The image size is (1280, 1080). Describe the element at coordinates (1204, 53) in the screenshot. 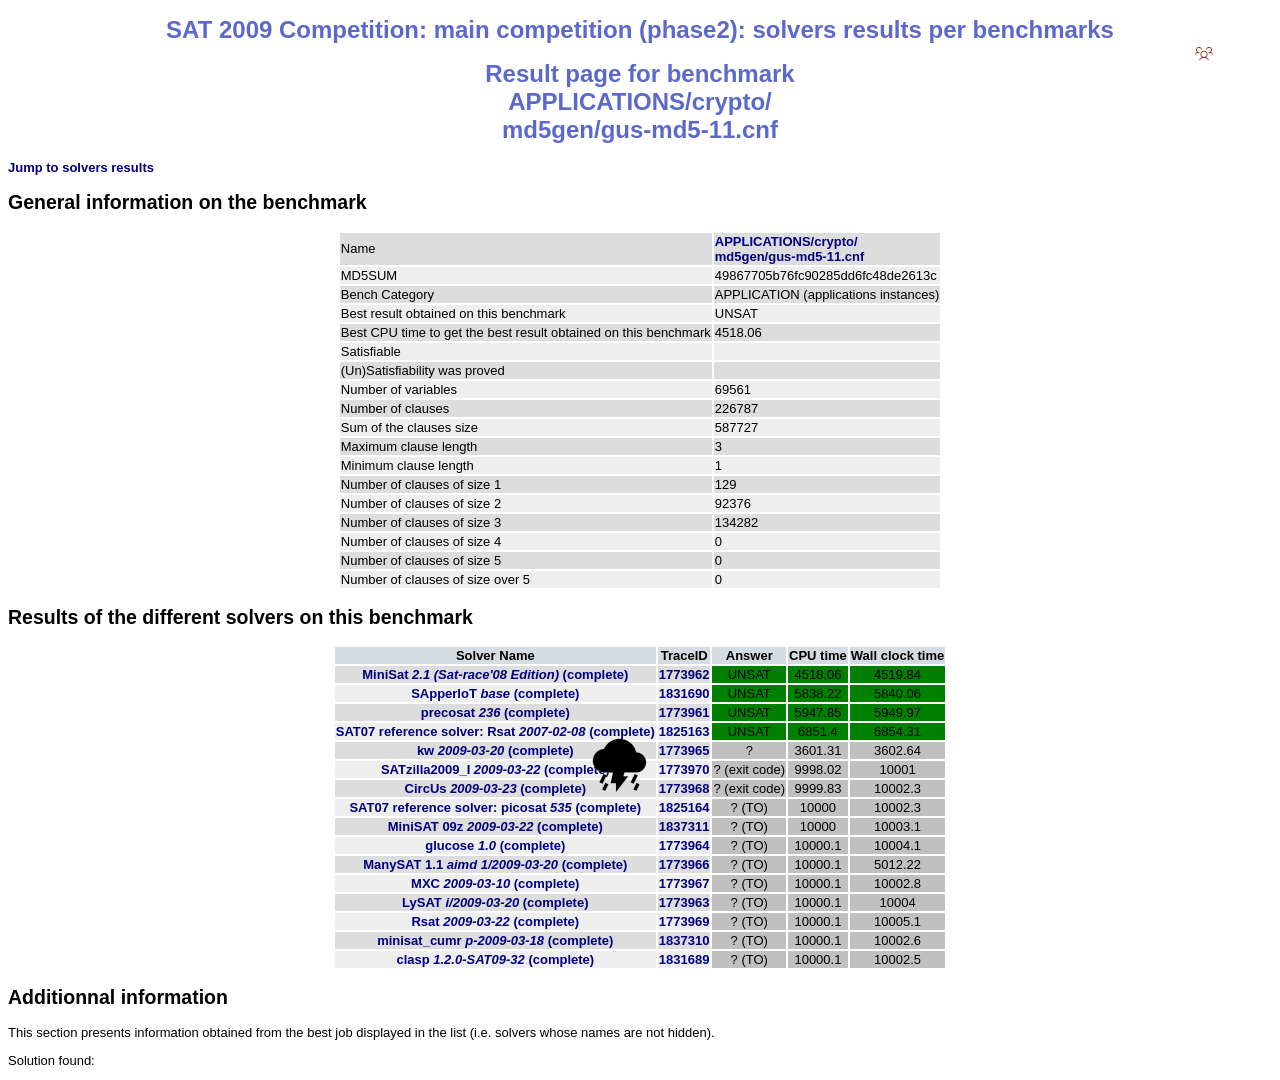

I see `view group or team members` at that location.